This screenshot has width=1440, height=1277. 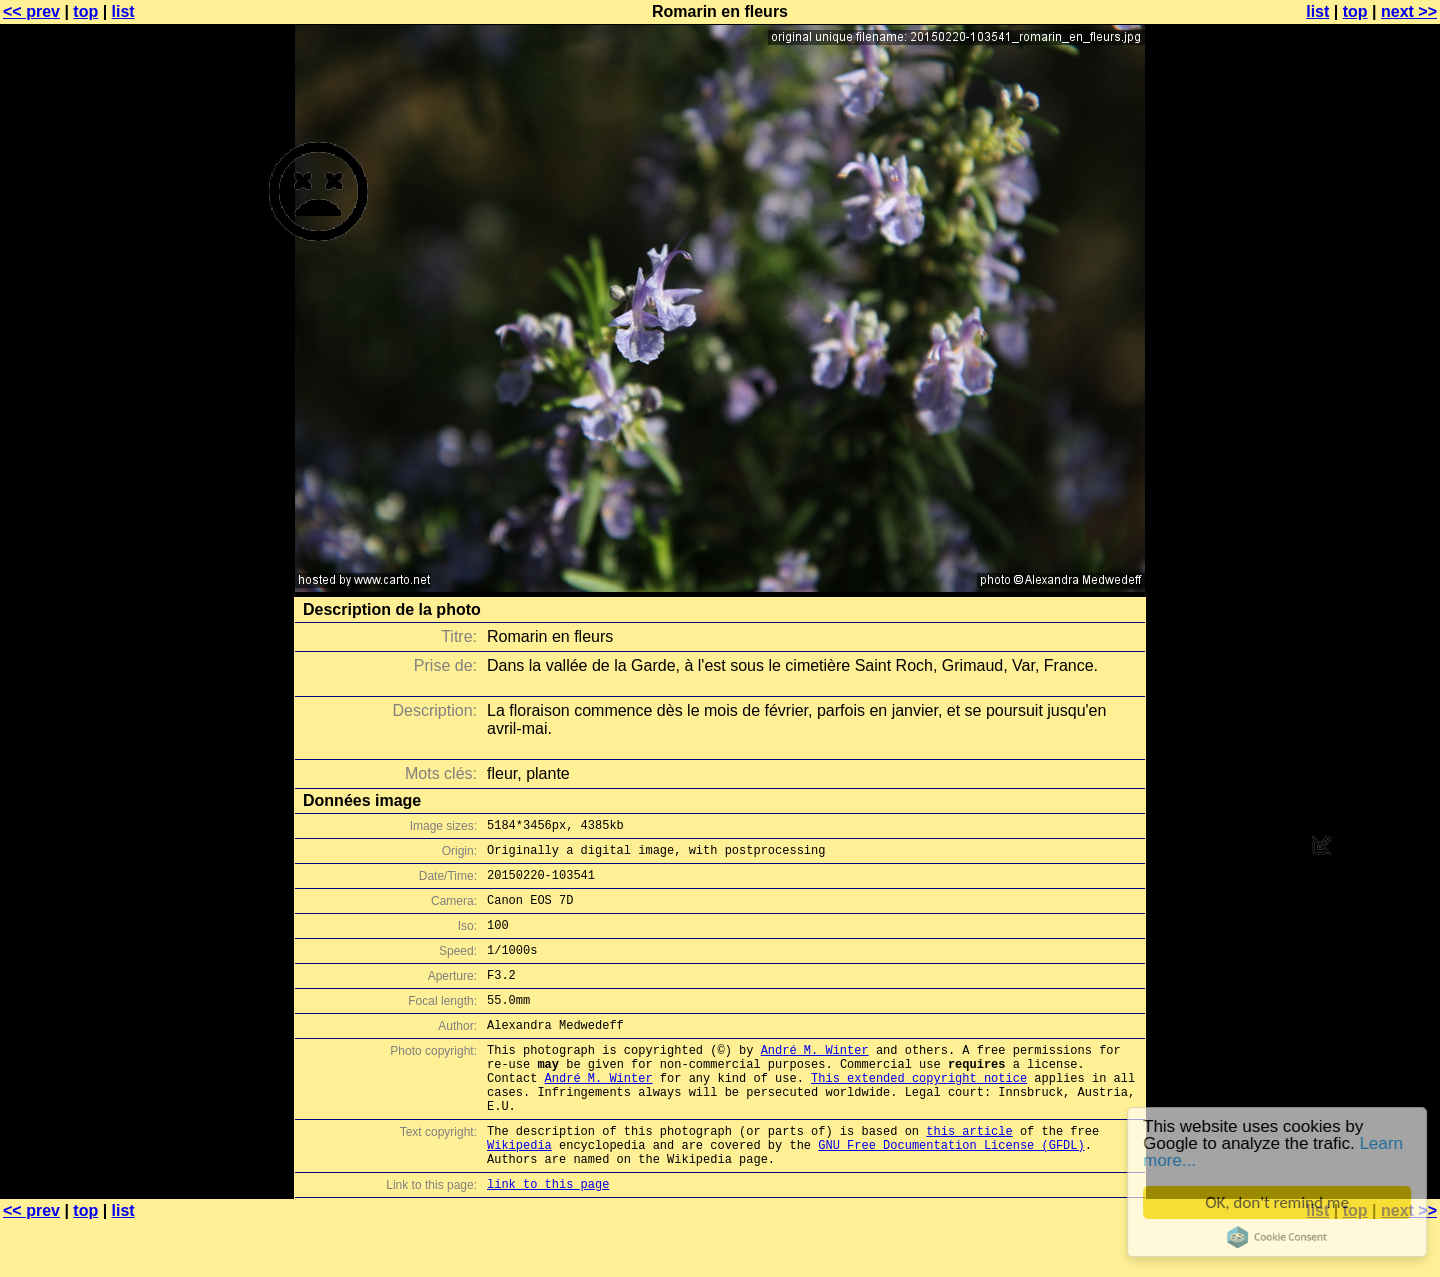 What do you see at coordinates (318, 191) in the screenshot?
I see `rate experience as very dissatisfied` at bounding box center [318, 191].